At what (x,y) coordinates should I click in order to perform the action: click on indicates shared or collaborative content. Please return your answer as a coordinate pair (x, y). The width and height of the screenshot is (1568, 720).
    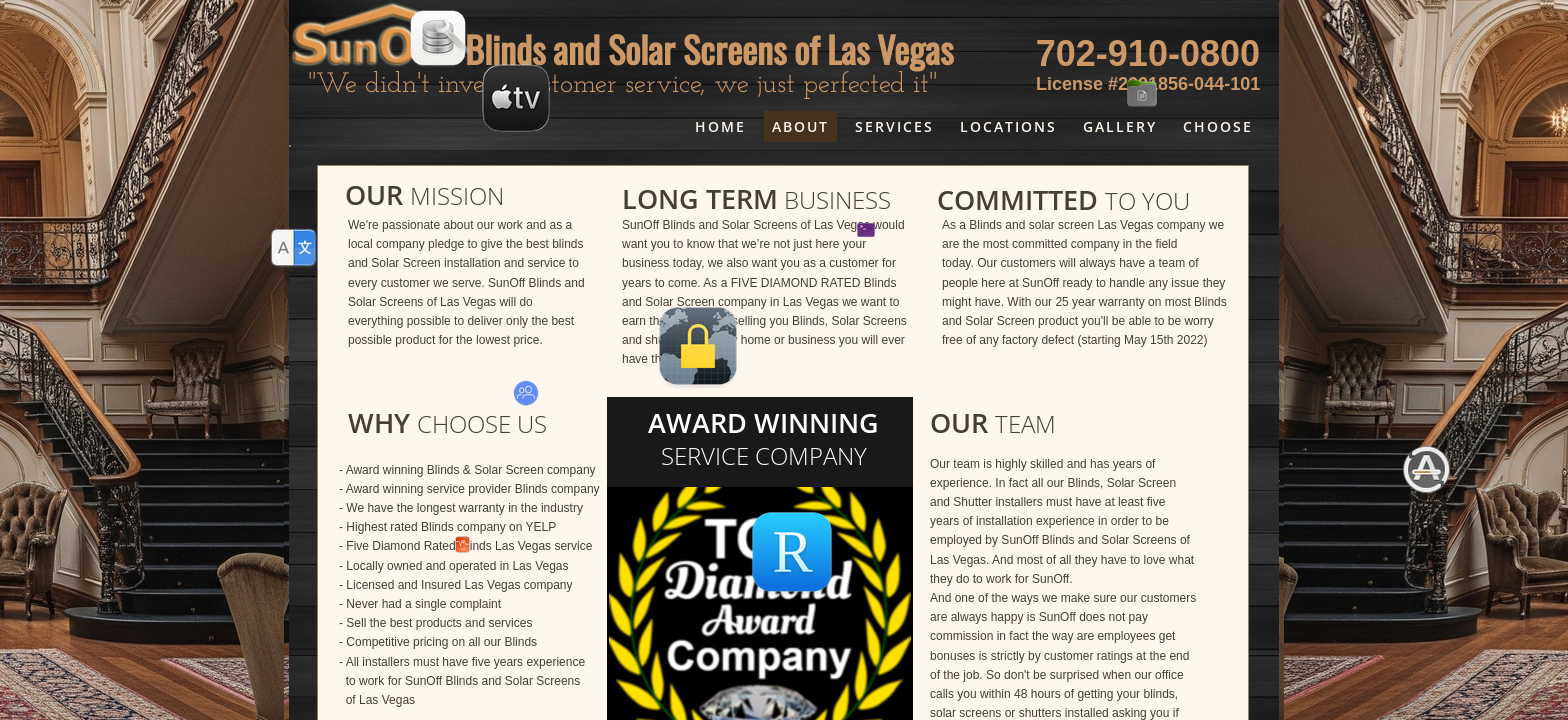
    Looking at the image, I should click on (526, 393).